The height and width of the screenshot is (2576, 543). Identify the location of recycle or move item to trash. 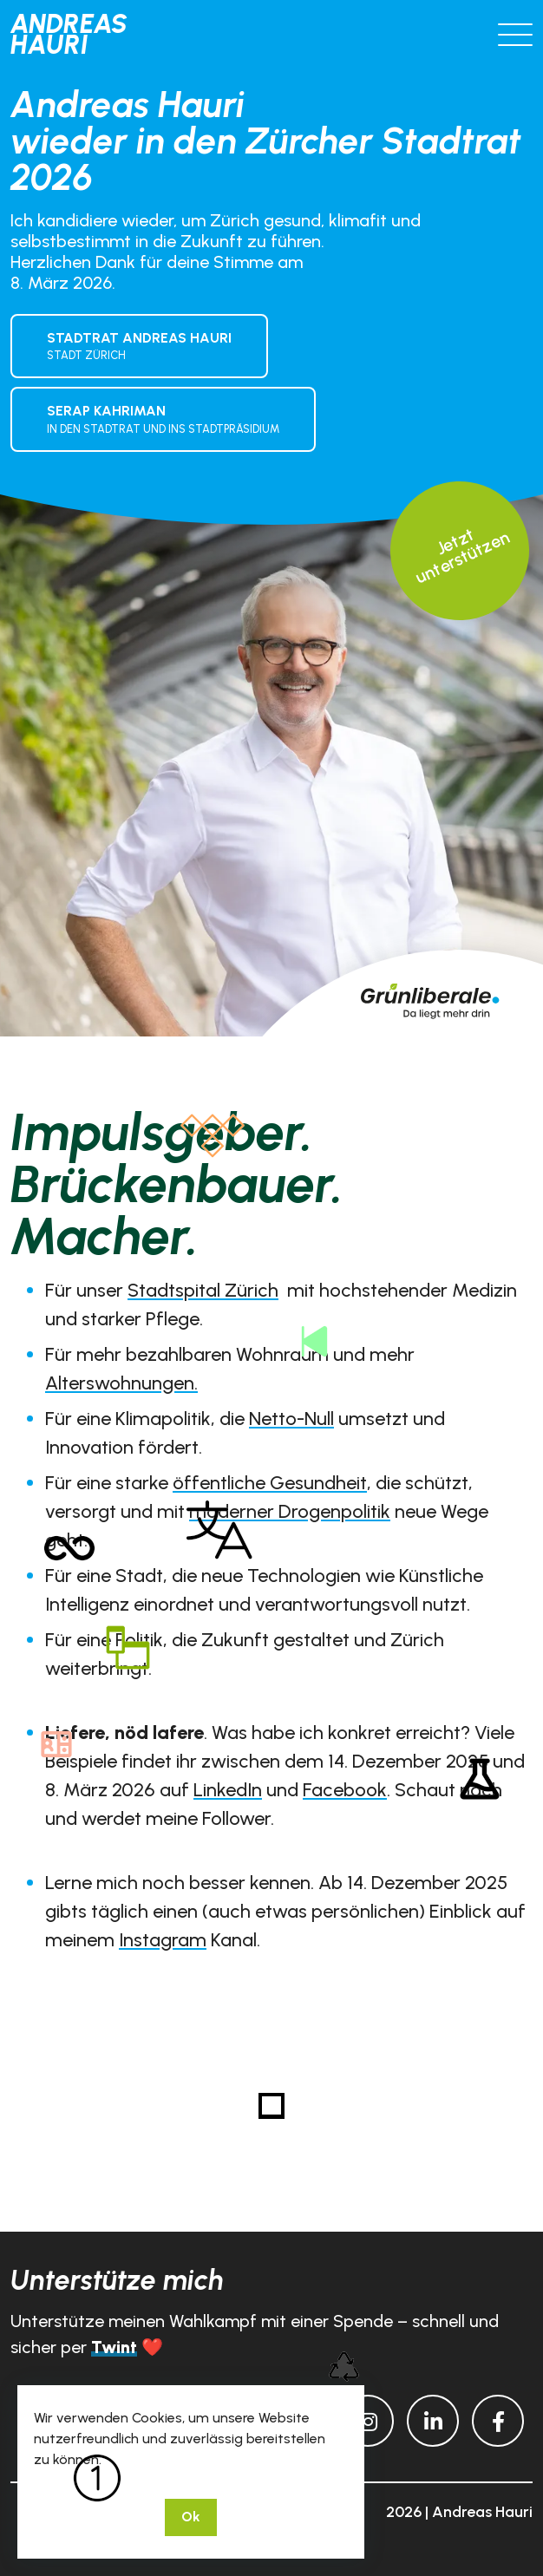
(343, 2366).